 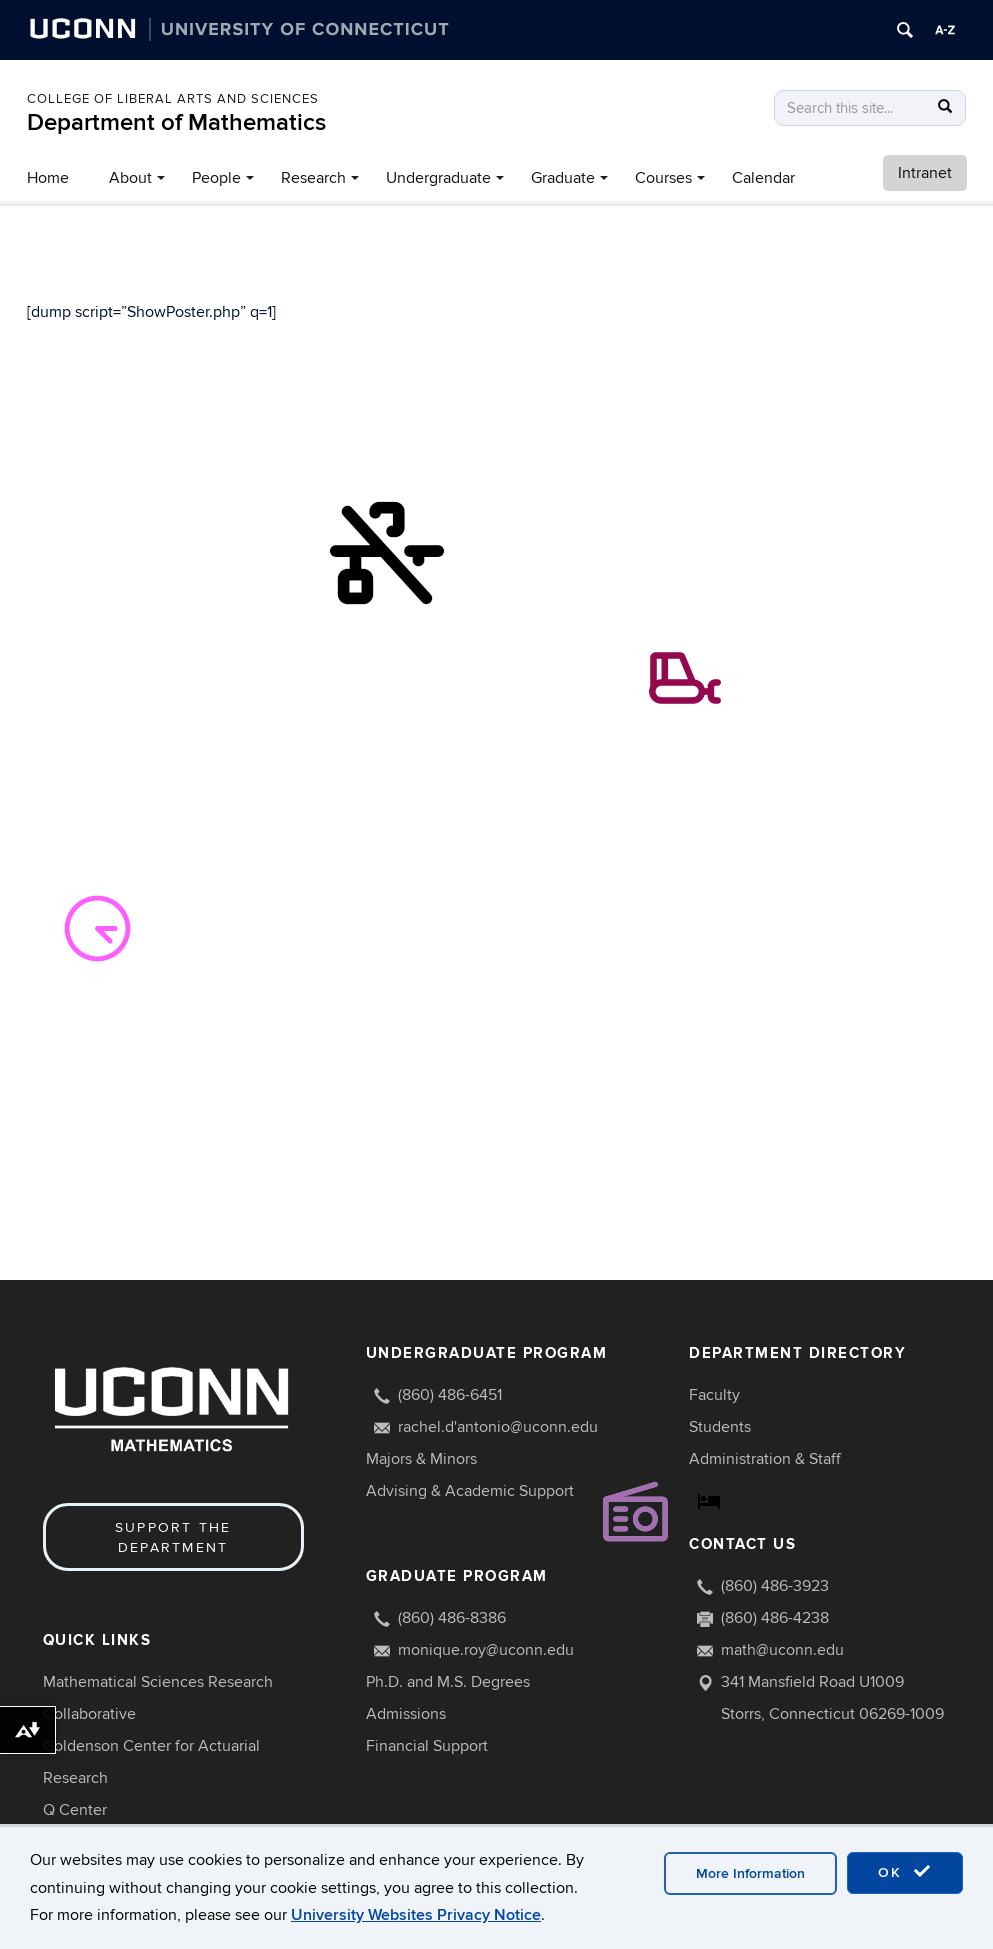 What do you see at coordinates (709, 1501) in the screenshot?
I see `find nearby hotels or accommodations` at bounding box center [709, 1501].